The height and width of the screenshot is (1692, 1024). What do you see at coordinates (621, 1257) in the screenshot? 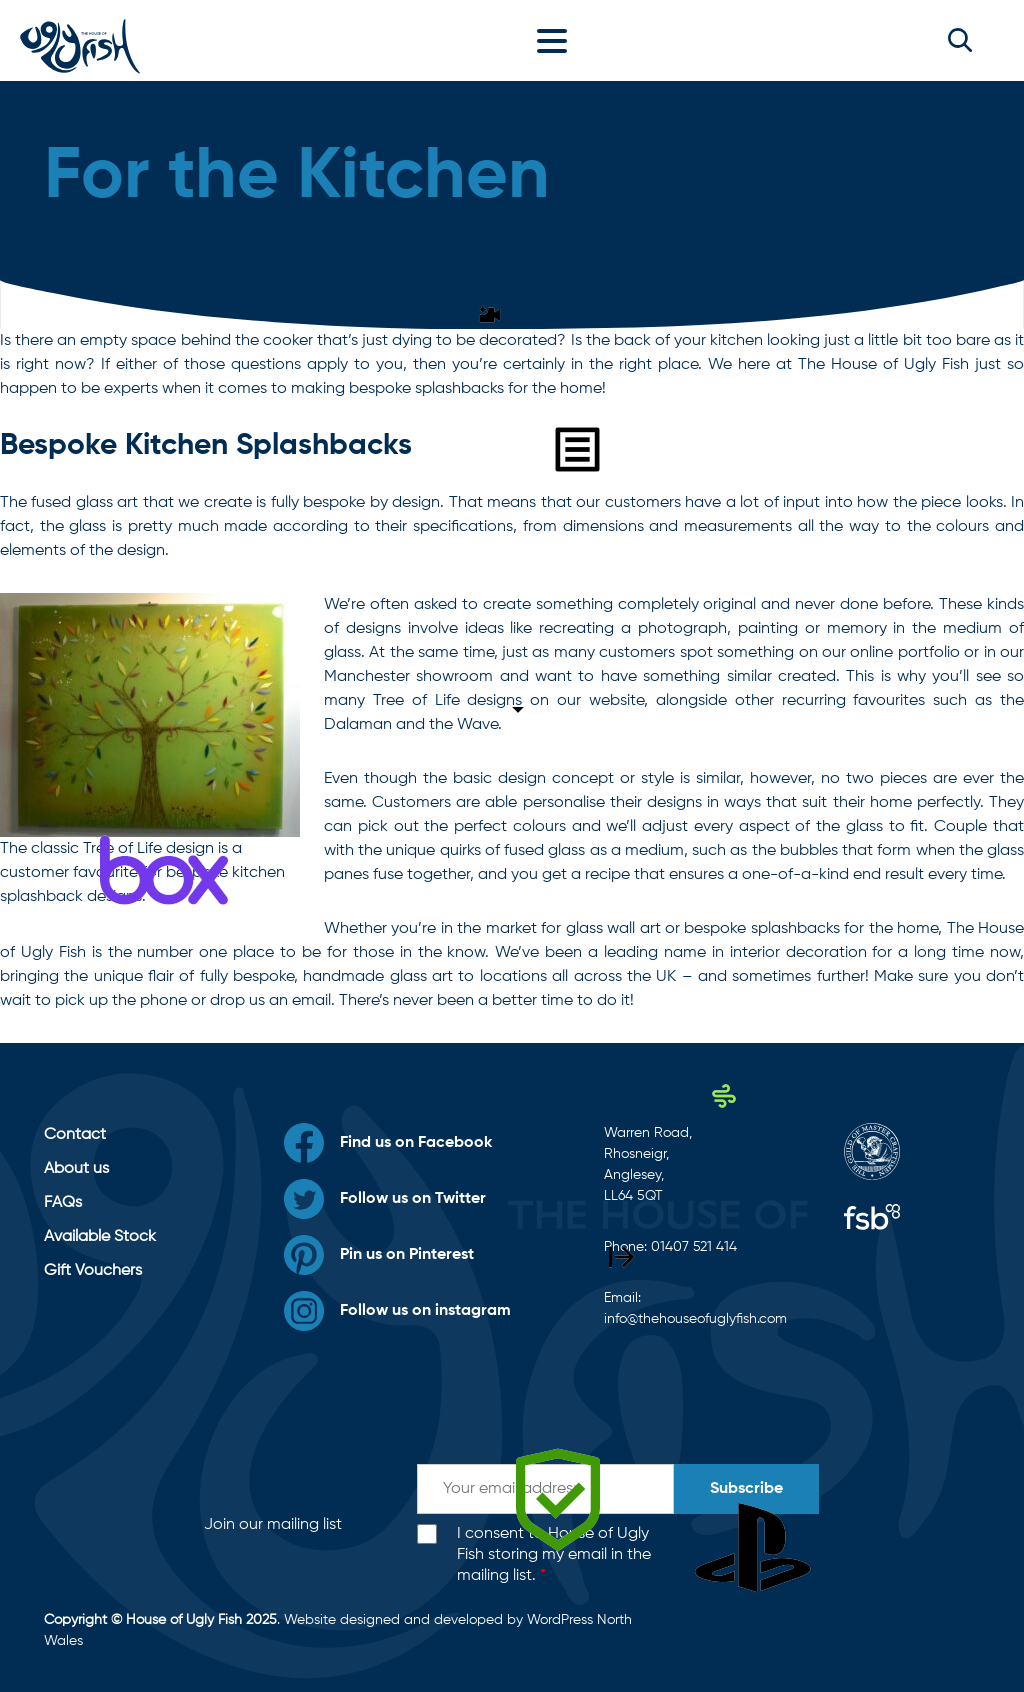
I see `expand panel to the right` at bounding box center [621, 1257].